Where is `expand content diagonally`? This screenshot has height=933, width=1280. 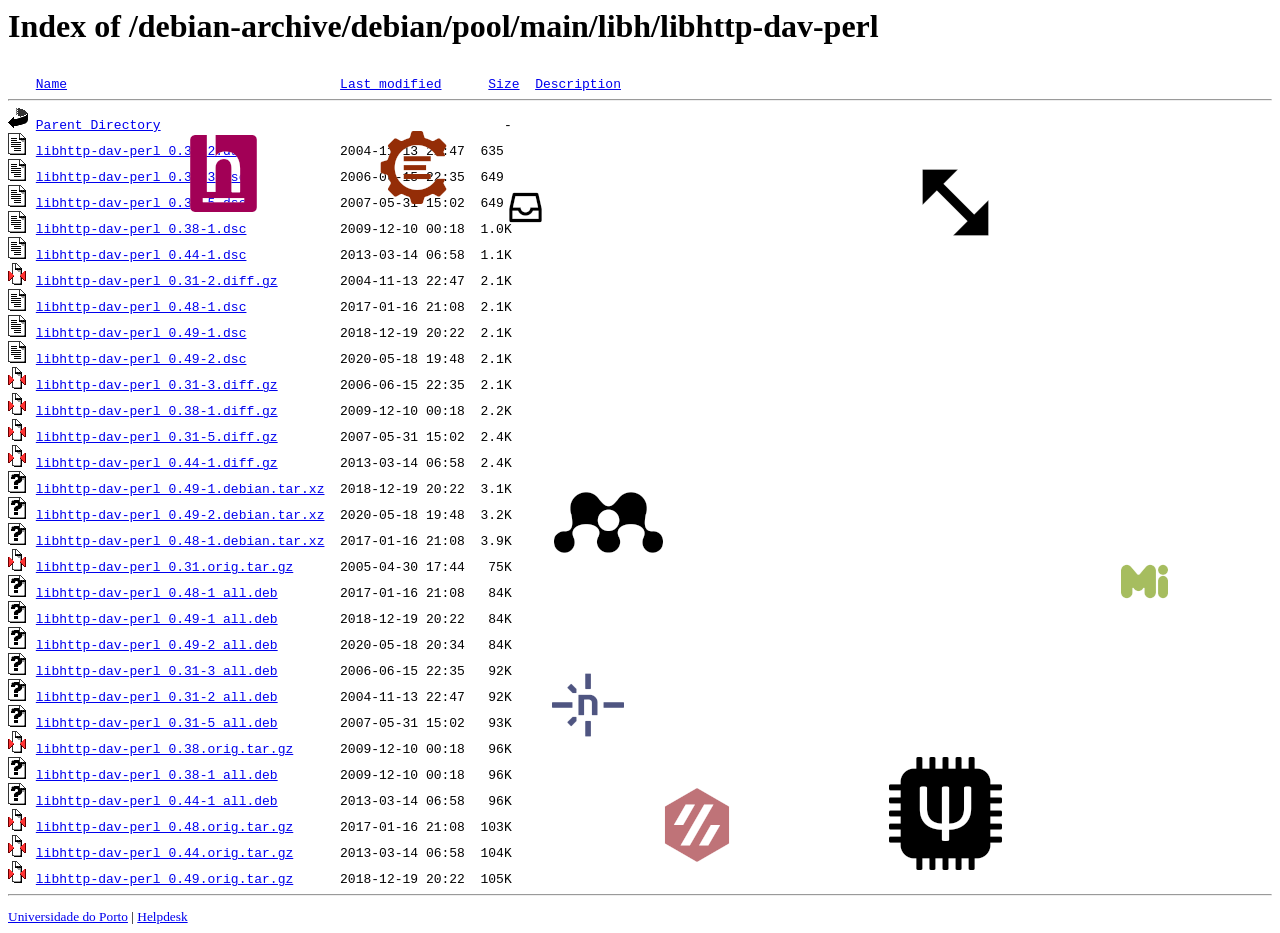 expand content diagonally is located at coordinates (955, 202).